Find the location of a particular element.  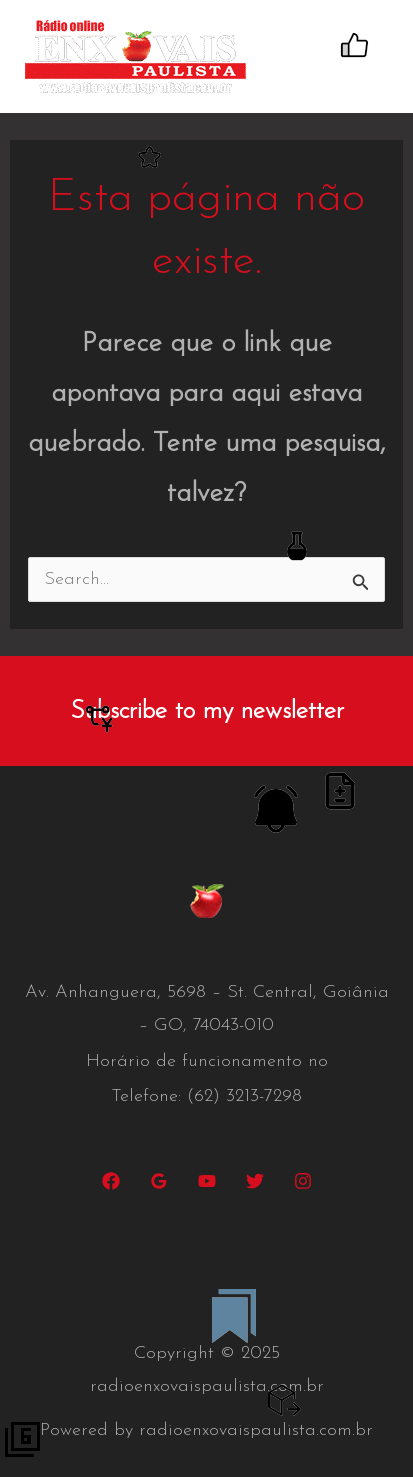

view file differences or changes is located at coordinates (340, 791).